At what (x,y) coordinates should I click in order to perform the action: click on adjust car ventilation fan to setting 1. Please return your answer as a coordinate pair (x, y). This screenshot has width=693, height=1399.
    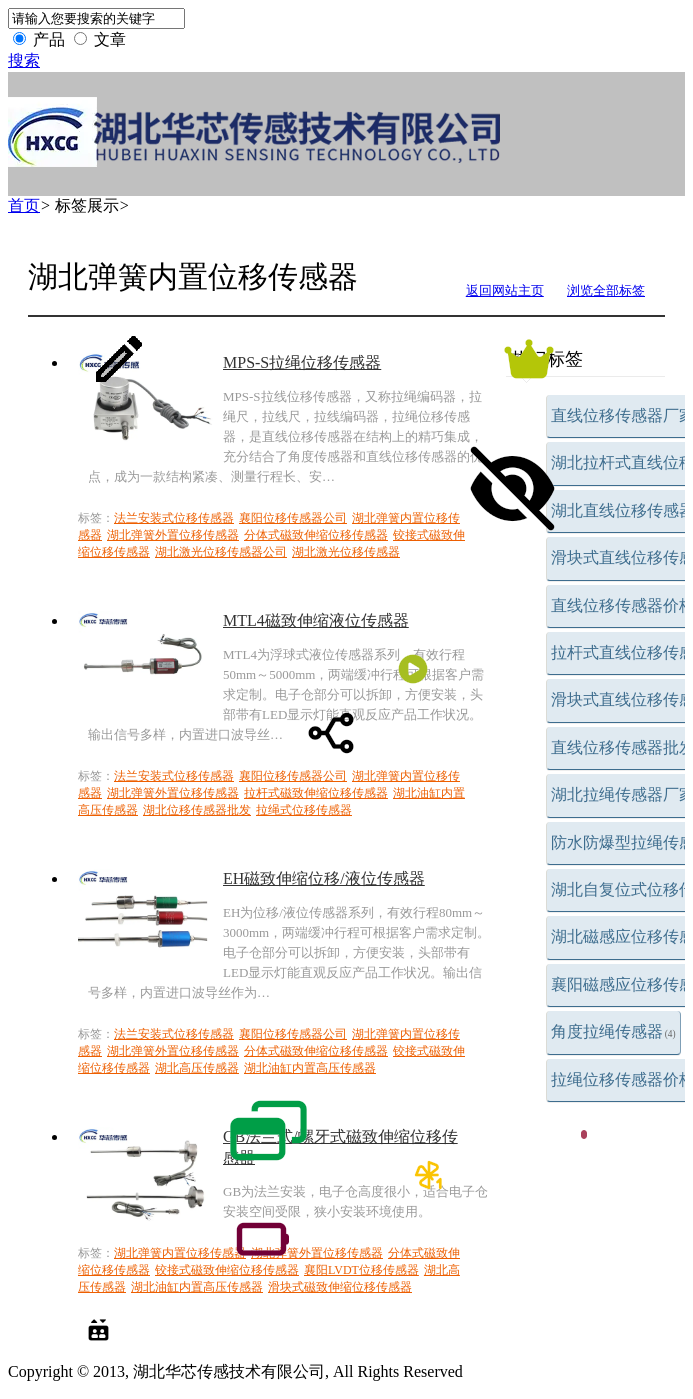
    Looking at the image, I should click on (429, 1175).